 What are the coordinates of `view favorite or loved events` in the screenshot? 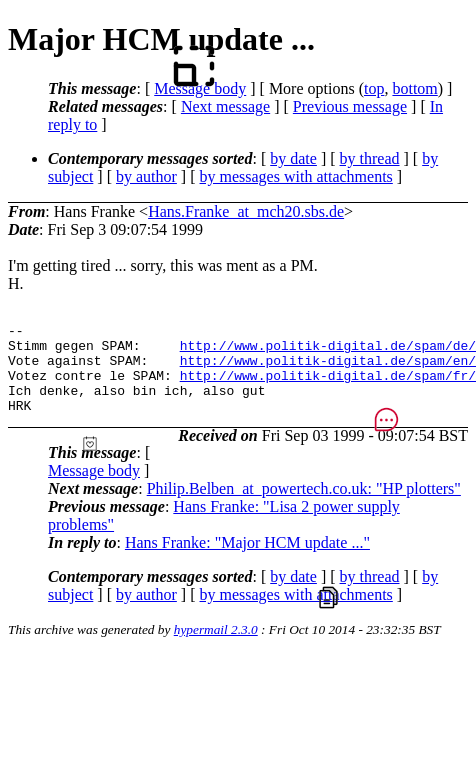 It's located at (90, 444).